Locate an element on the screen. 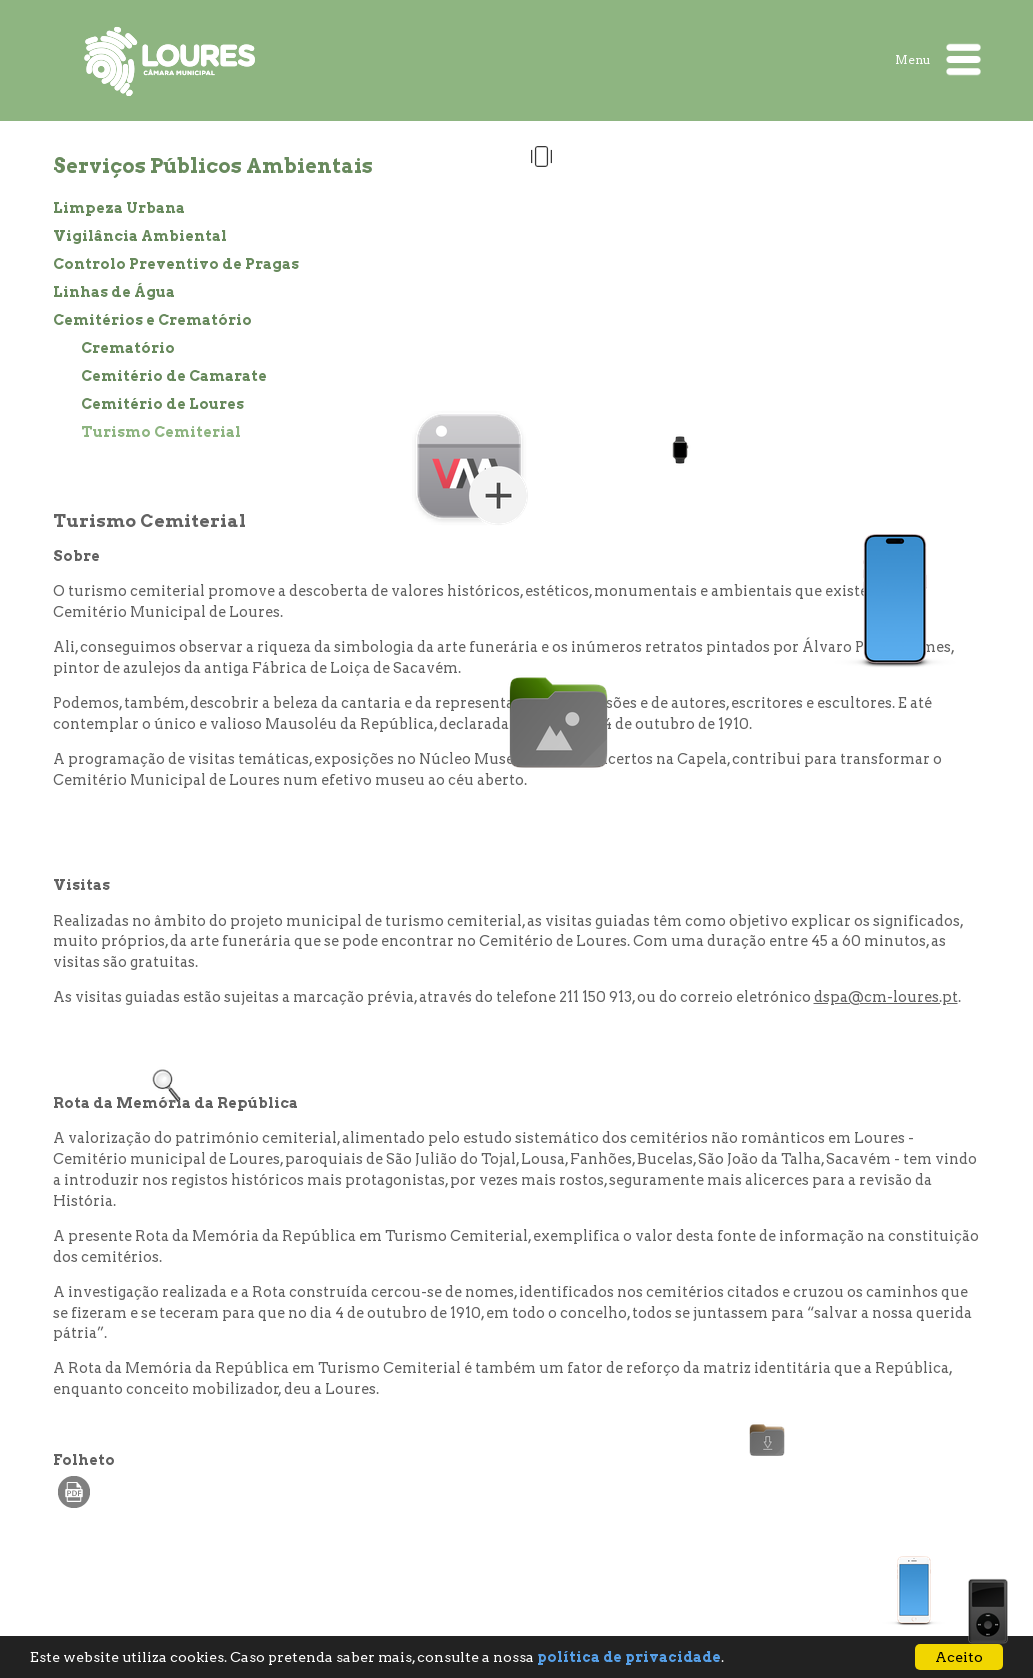  open downloads folder is located at coordinates (767, 1440).